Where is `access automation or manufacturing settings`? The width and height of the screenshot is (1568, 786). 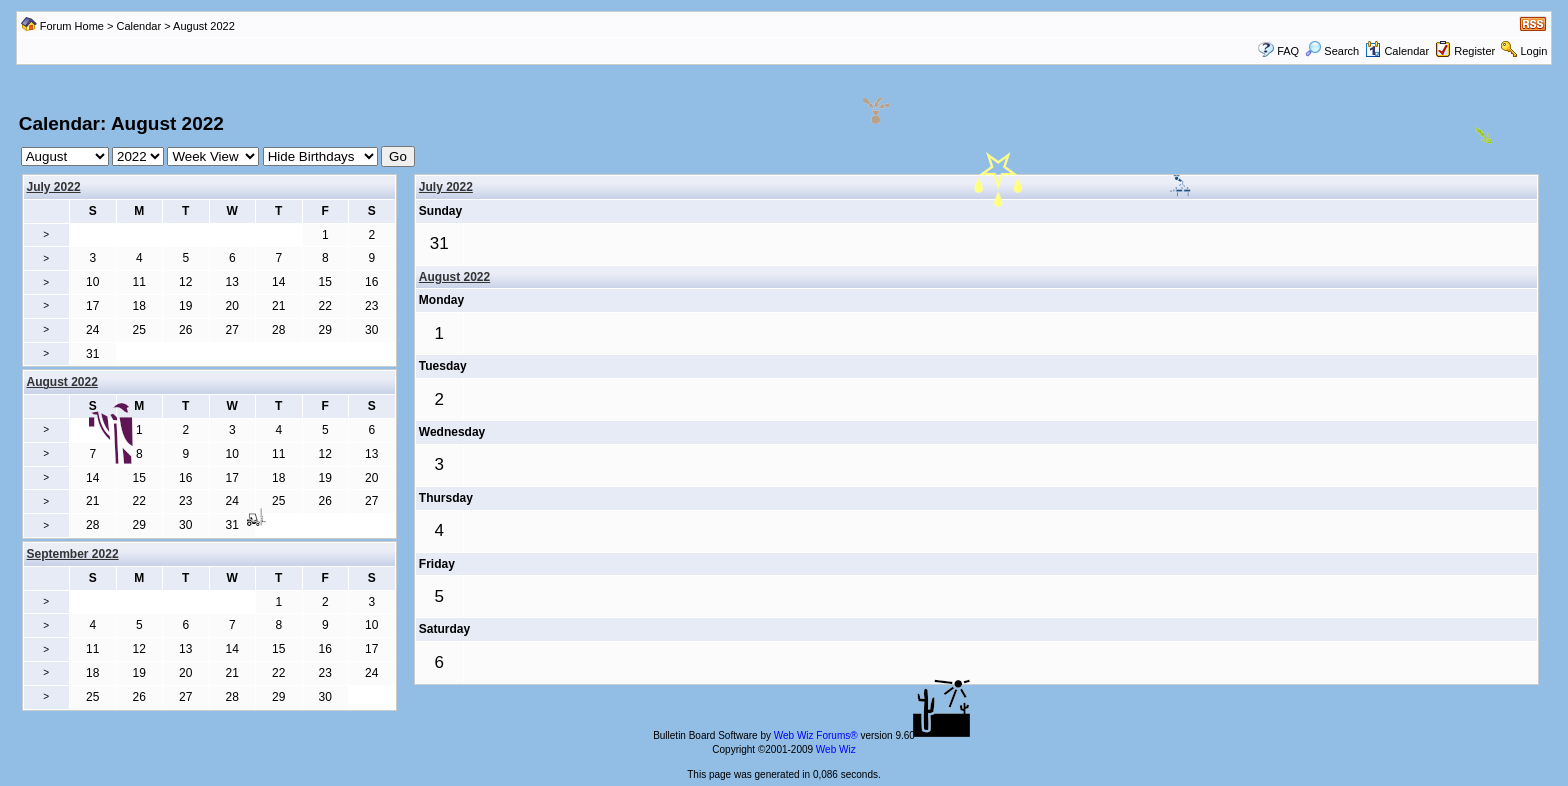
access automation or manufacturing settings is located at coordinates (1179, 185).